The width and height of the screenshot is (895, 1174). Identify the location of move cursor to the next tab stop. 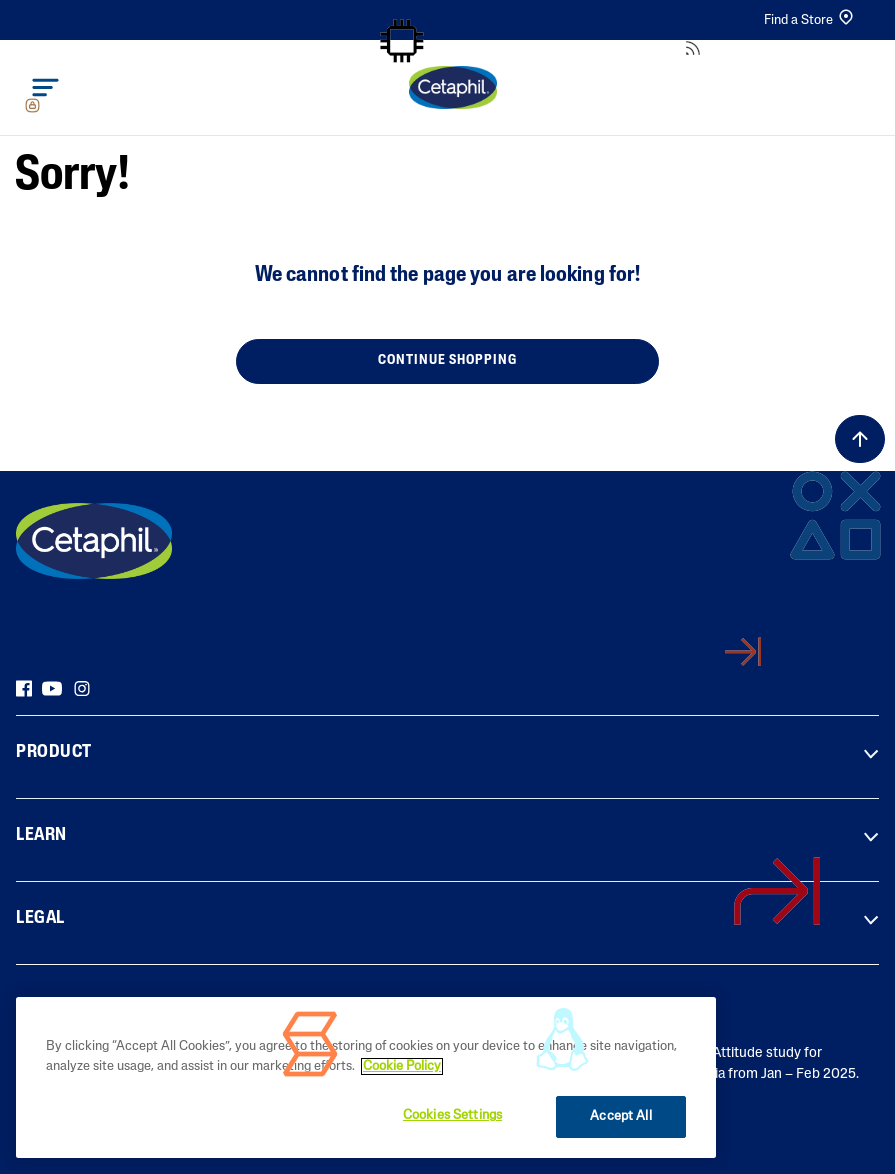
(740, 650).